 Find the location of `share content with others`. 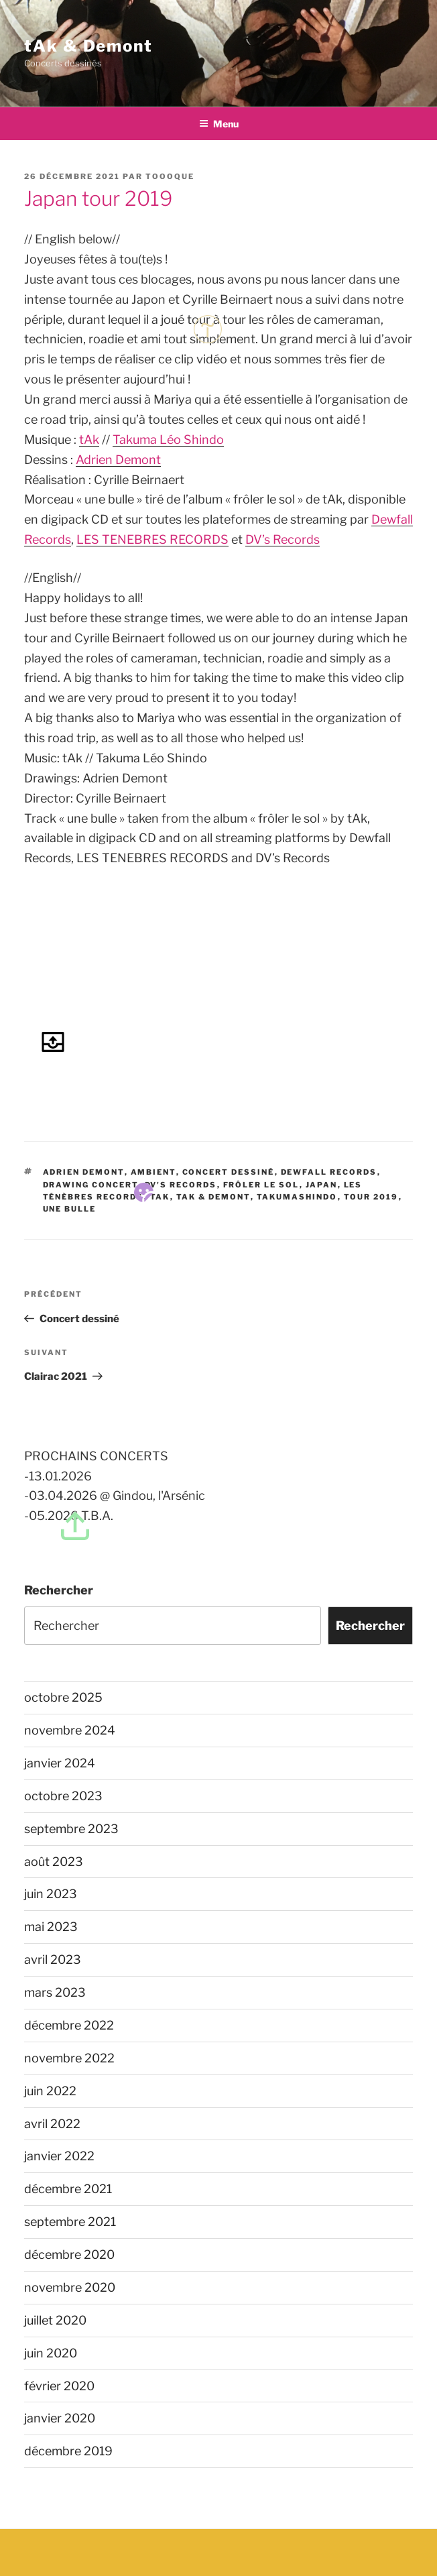

share content with others is located at coordinates (75, 1526).